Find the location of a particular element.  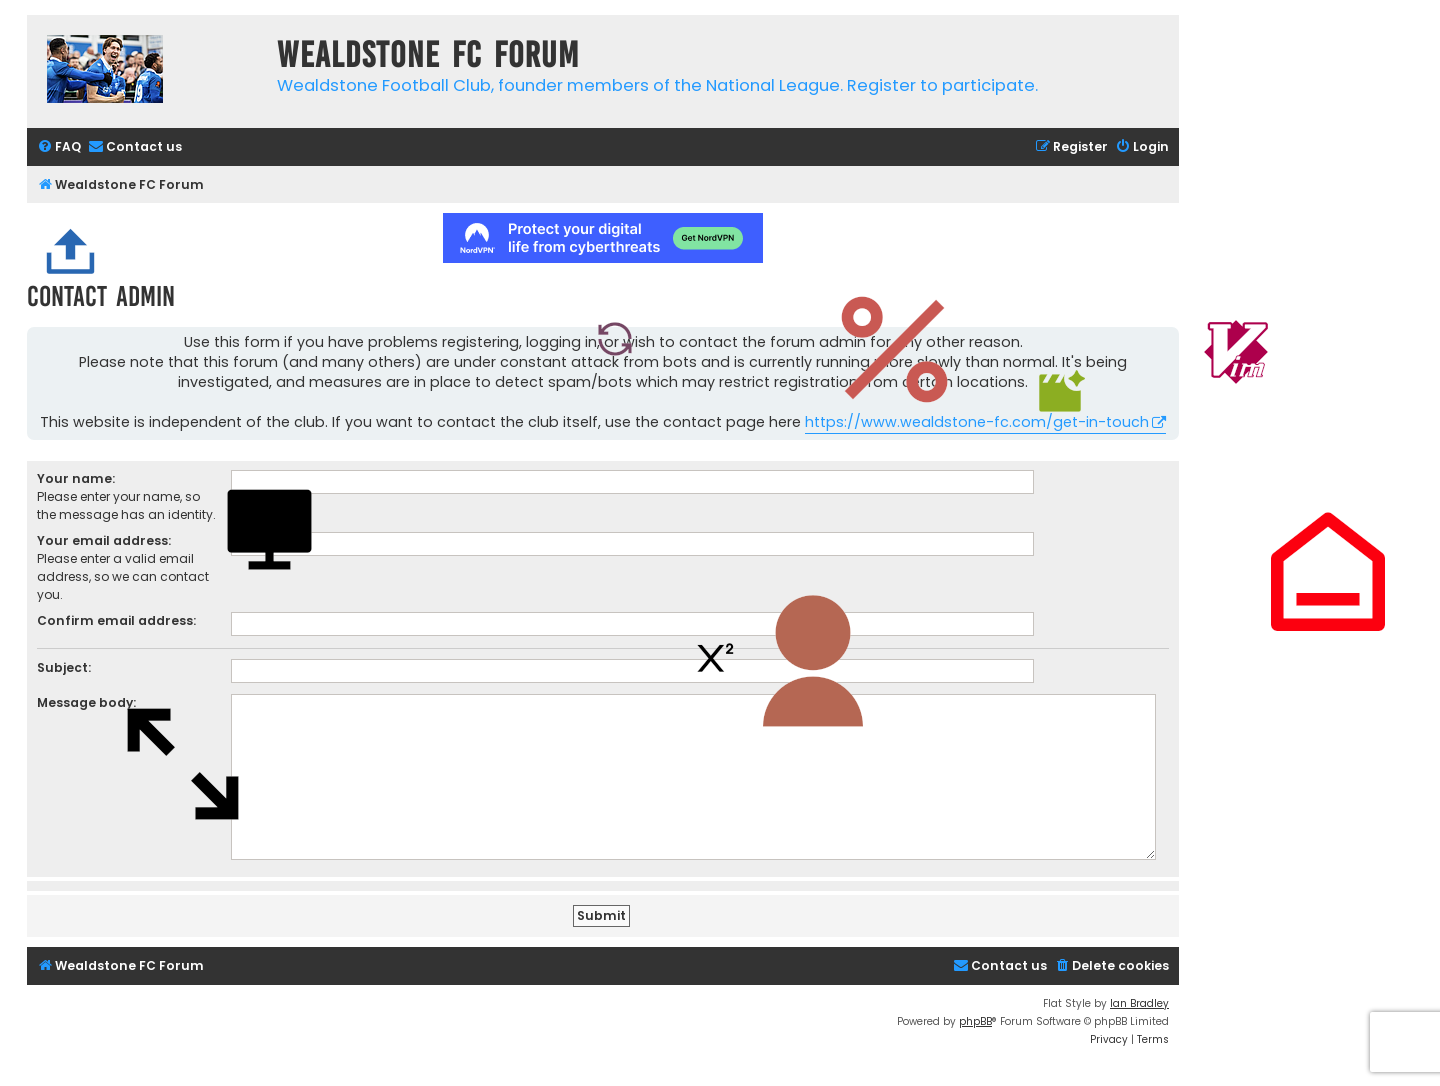

format selected text as superscript is located at coordinates (713, 657).